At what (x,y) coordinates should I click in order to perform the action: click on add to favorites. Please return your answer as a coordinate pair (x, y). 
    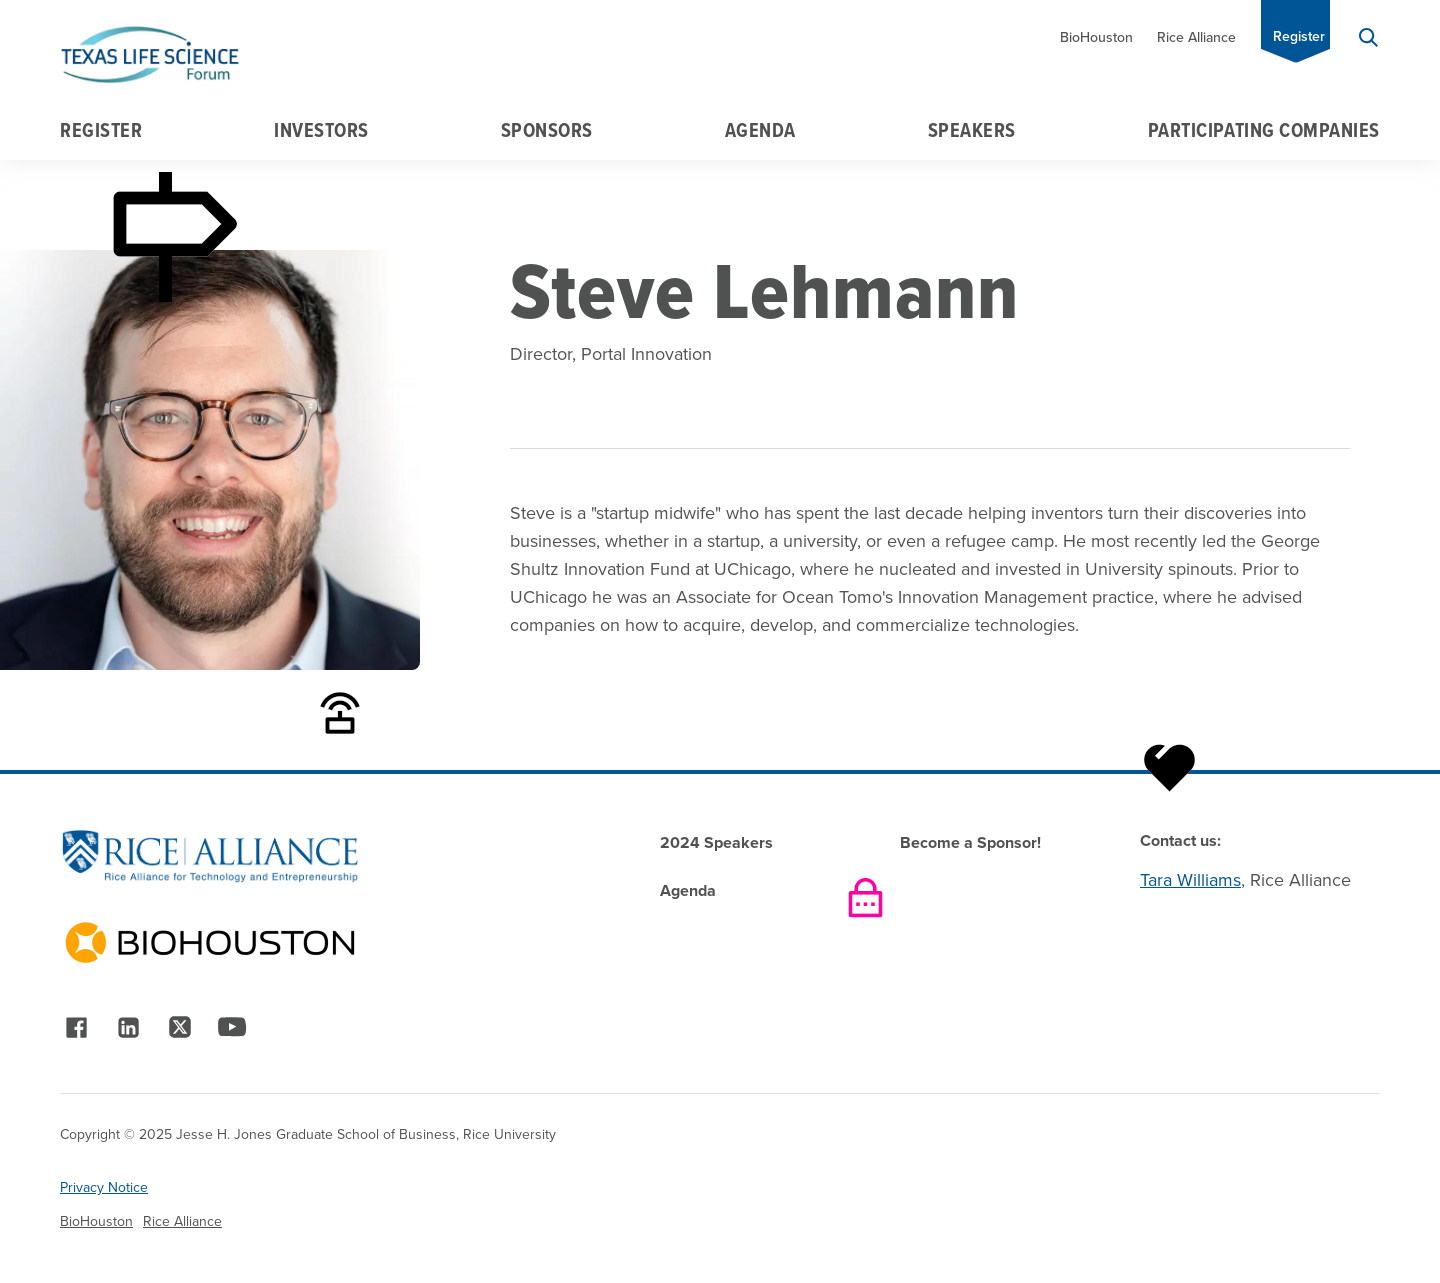
    Looking at the image, I should click on (1169, 767).